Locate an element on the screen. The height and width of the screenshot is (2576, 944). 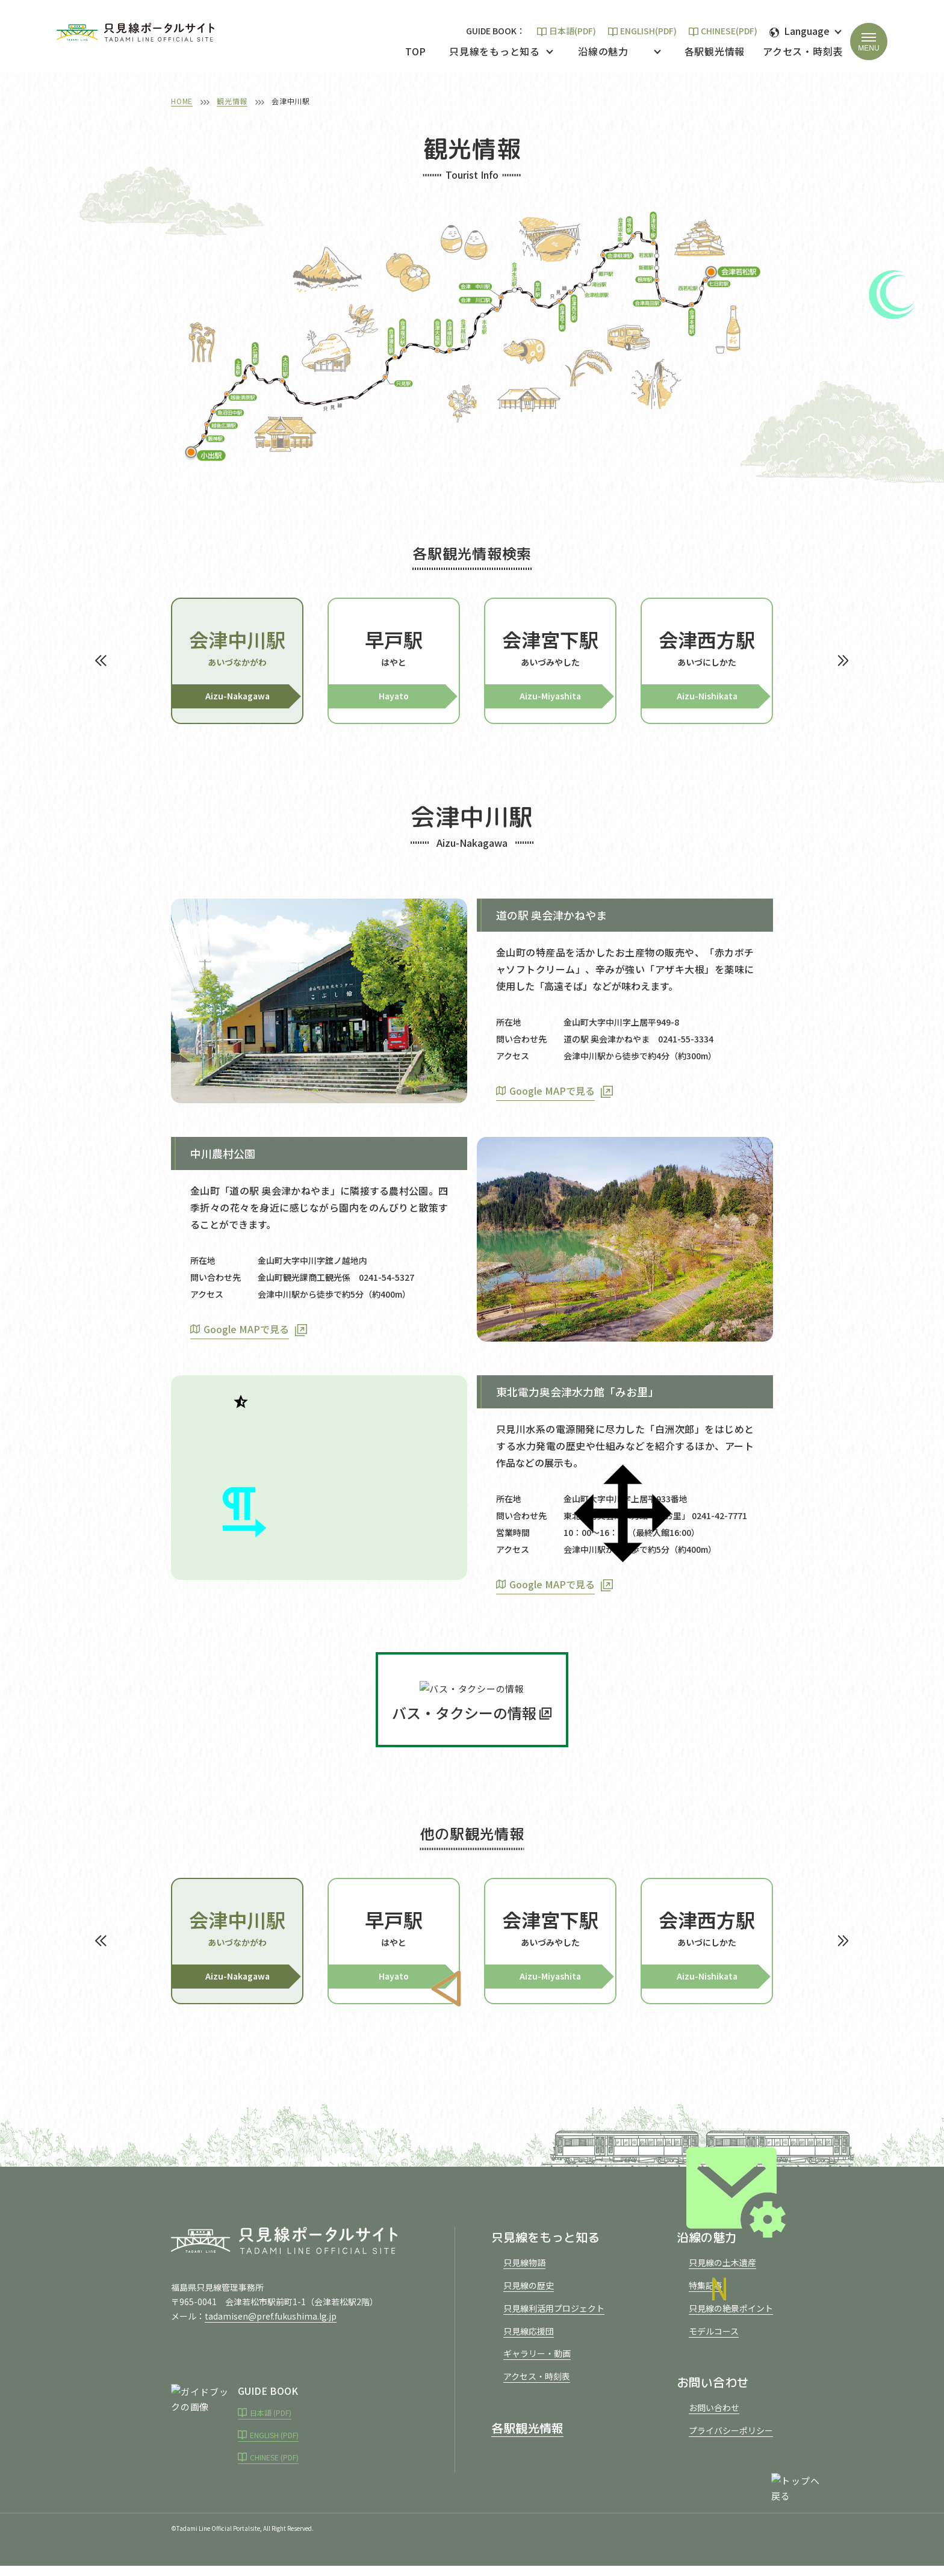
set text direction to left-to-right is located at coordinates (241, 1511).